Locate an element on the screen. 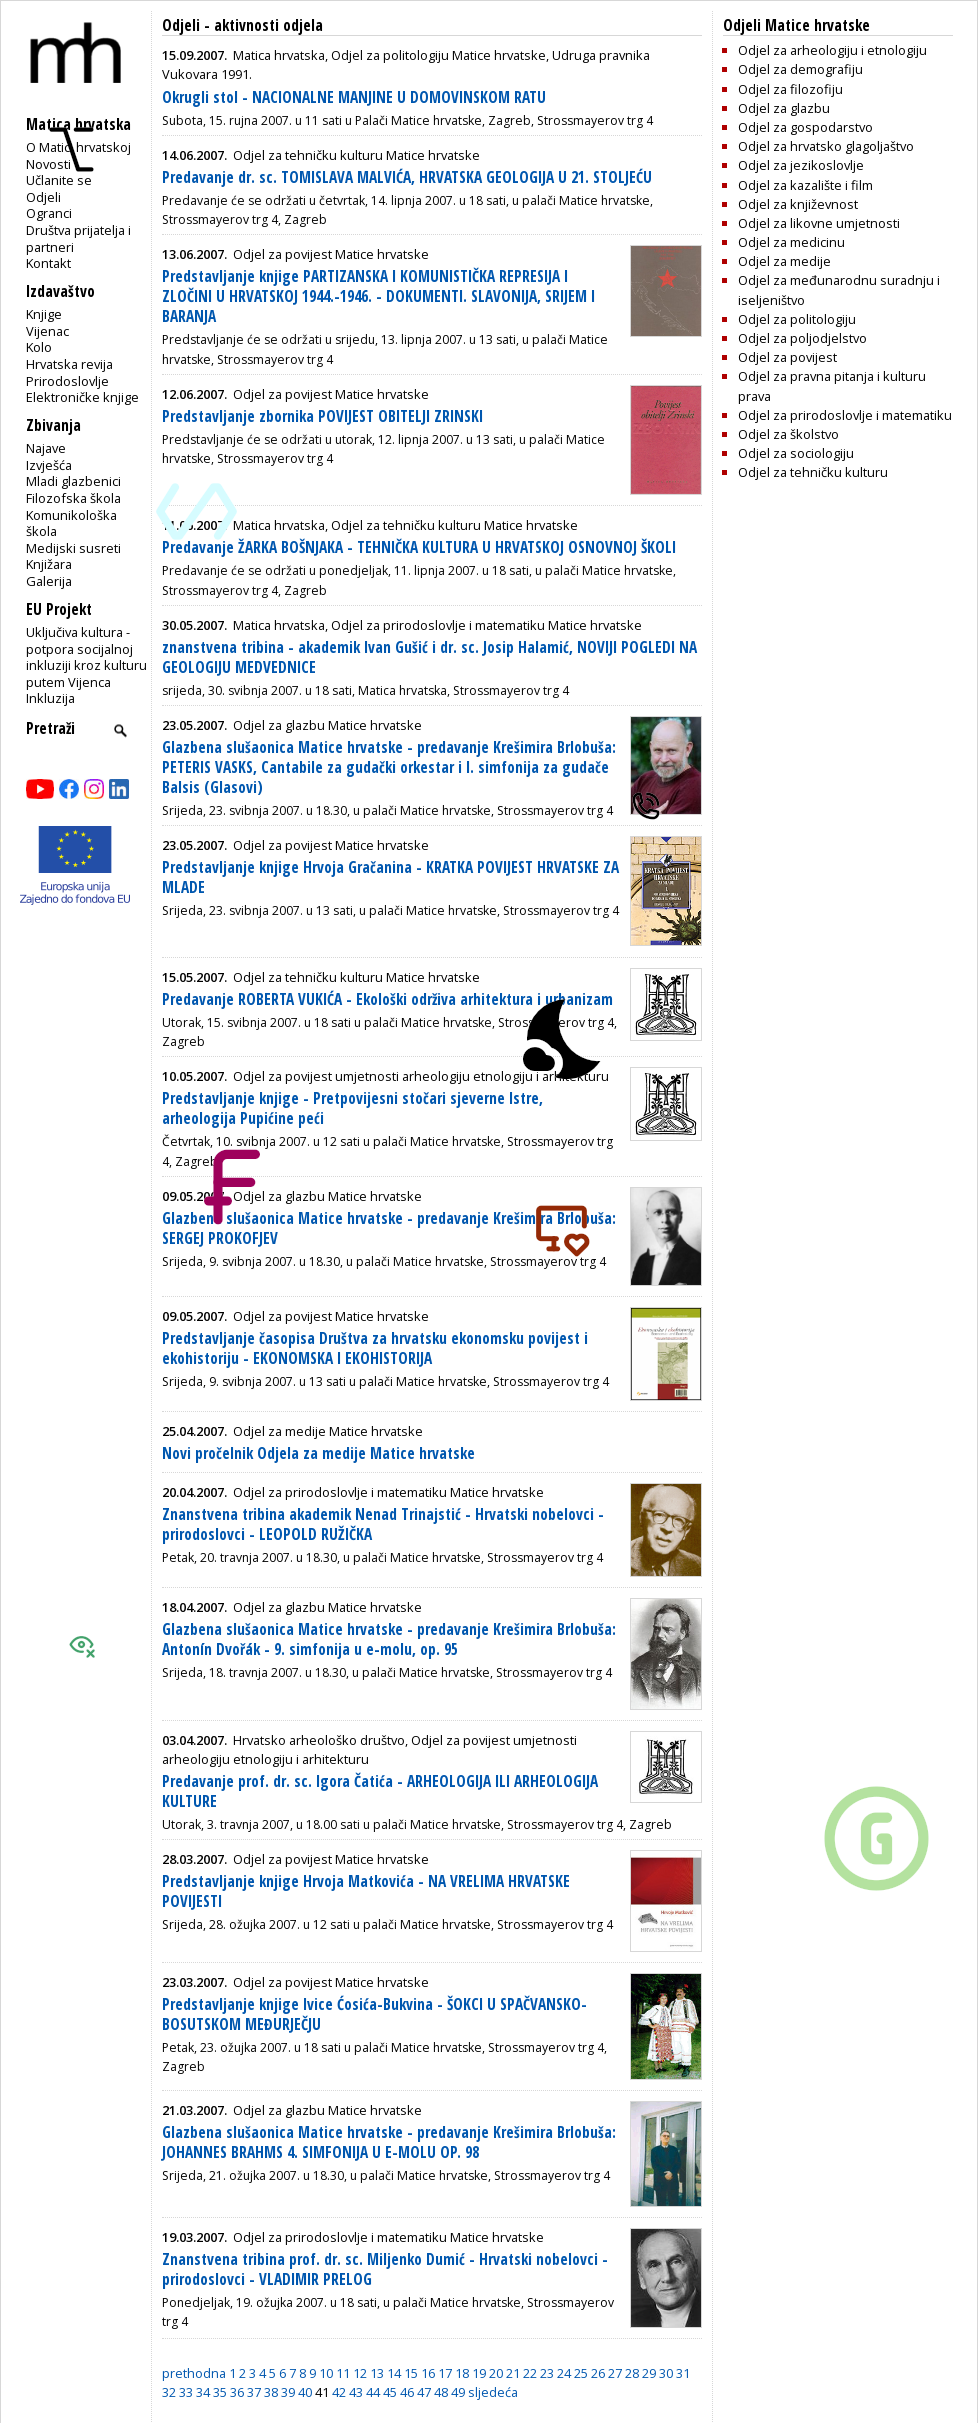  add device to favorites is located at coordinates (561, 1228).